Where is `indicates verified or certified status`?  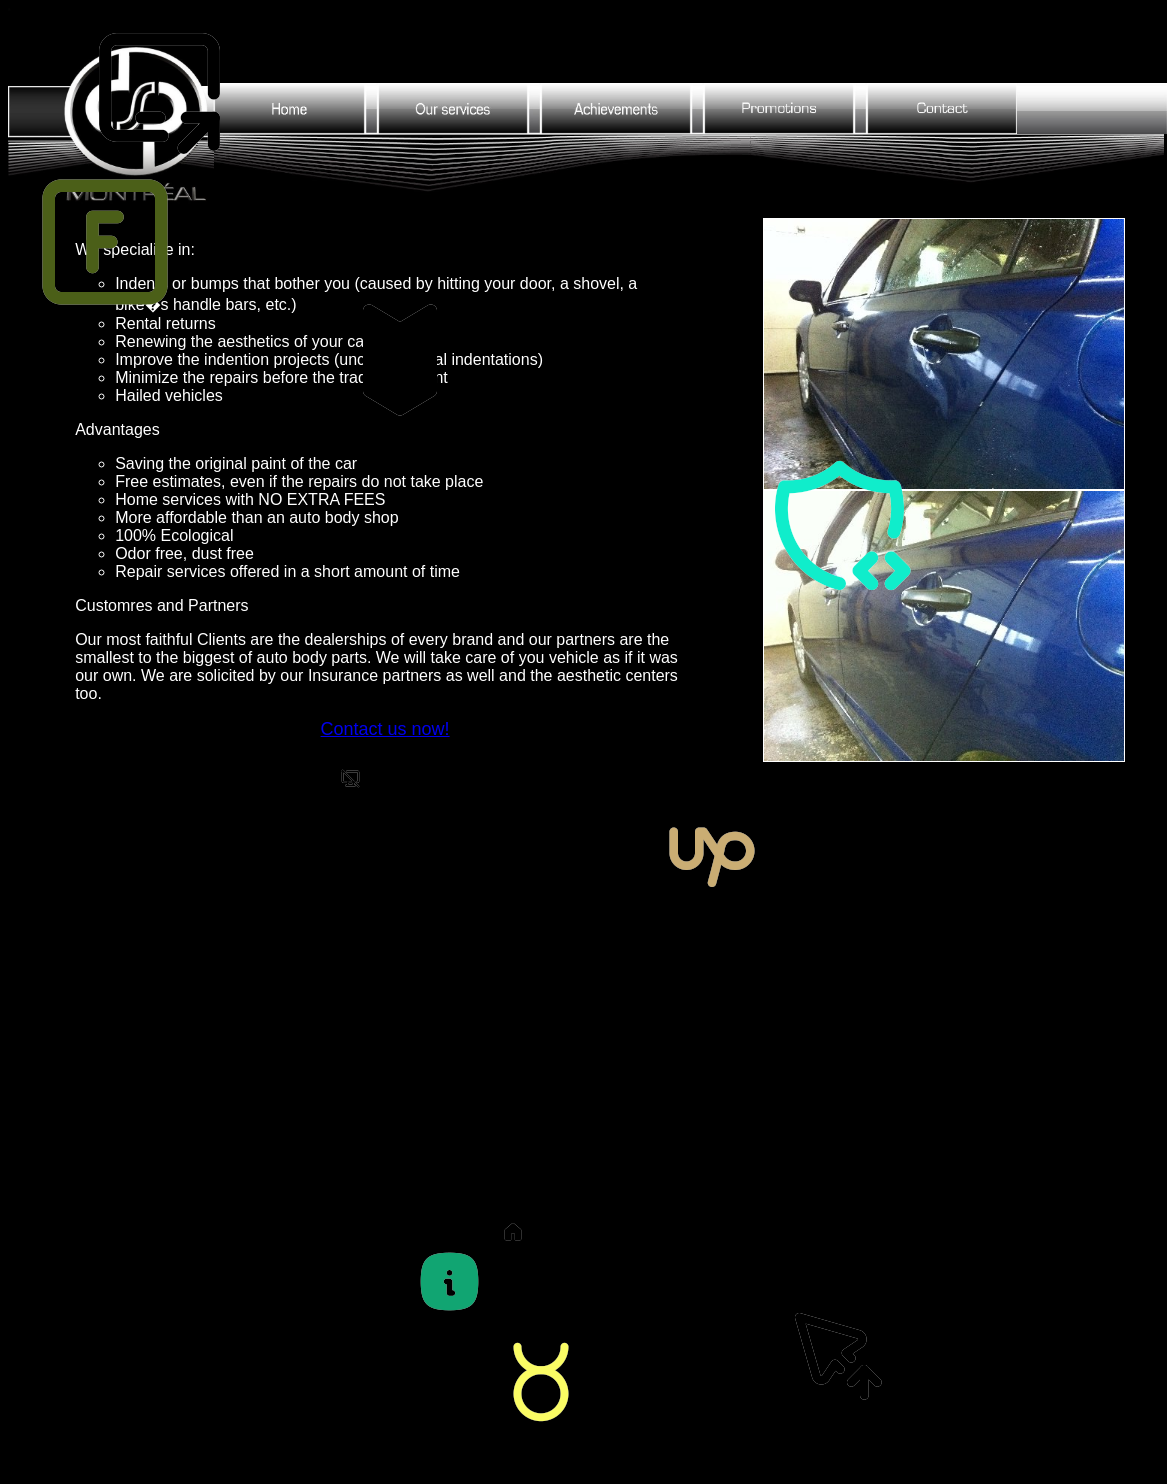
indicates verified or certified status is located at coordinates (400, 360).